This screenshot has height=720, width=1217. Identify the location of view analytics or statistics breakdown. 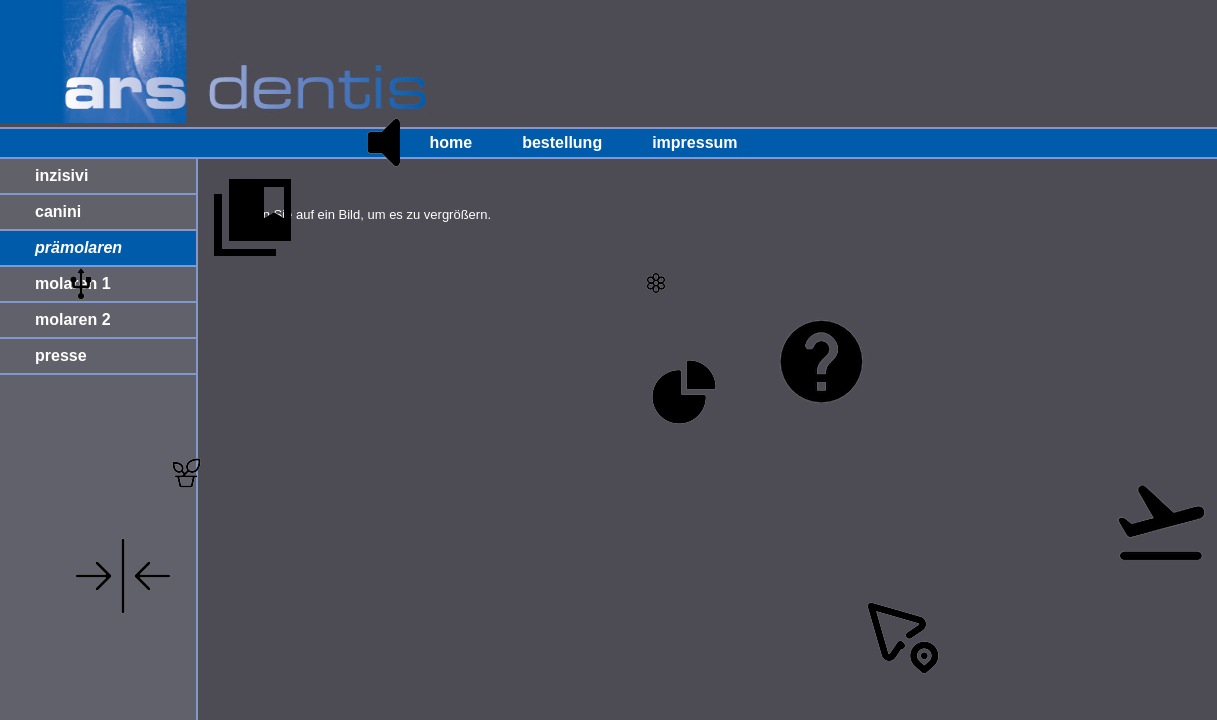
(684, 392).